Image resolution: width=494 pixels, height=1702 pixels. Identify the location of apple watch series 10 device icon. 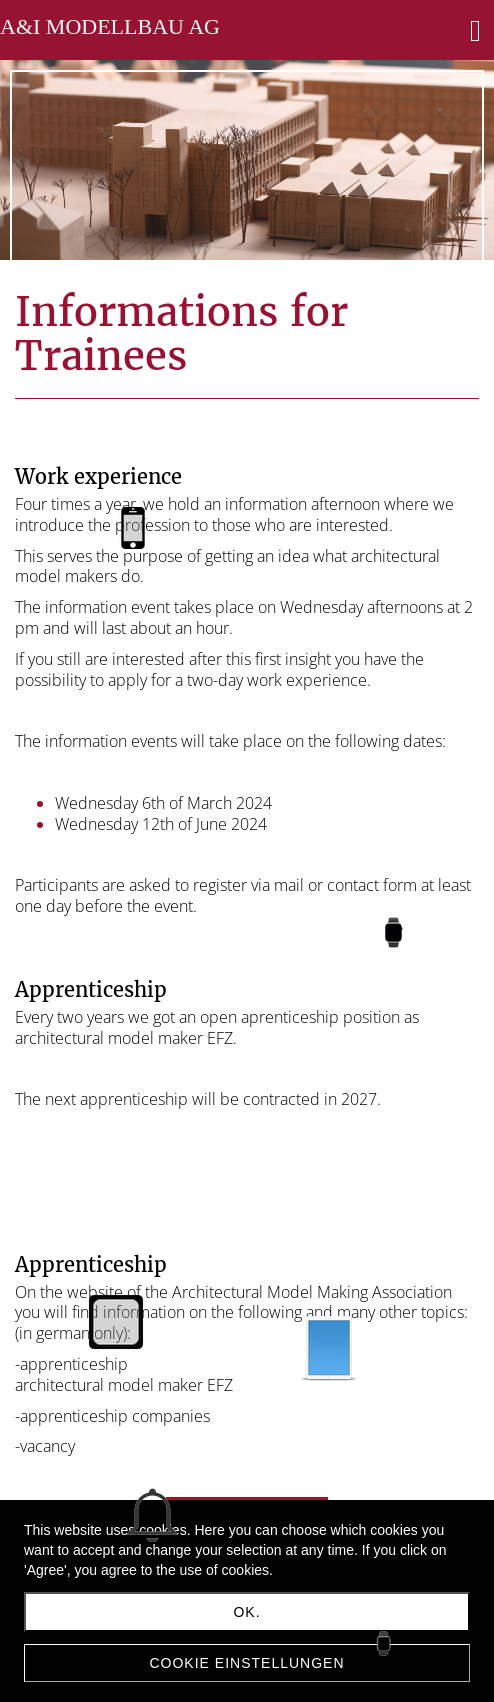
(393, 932).